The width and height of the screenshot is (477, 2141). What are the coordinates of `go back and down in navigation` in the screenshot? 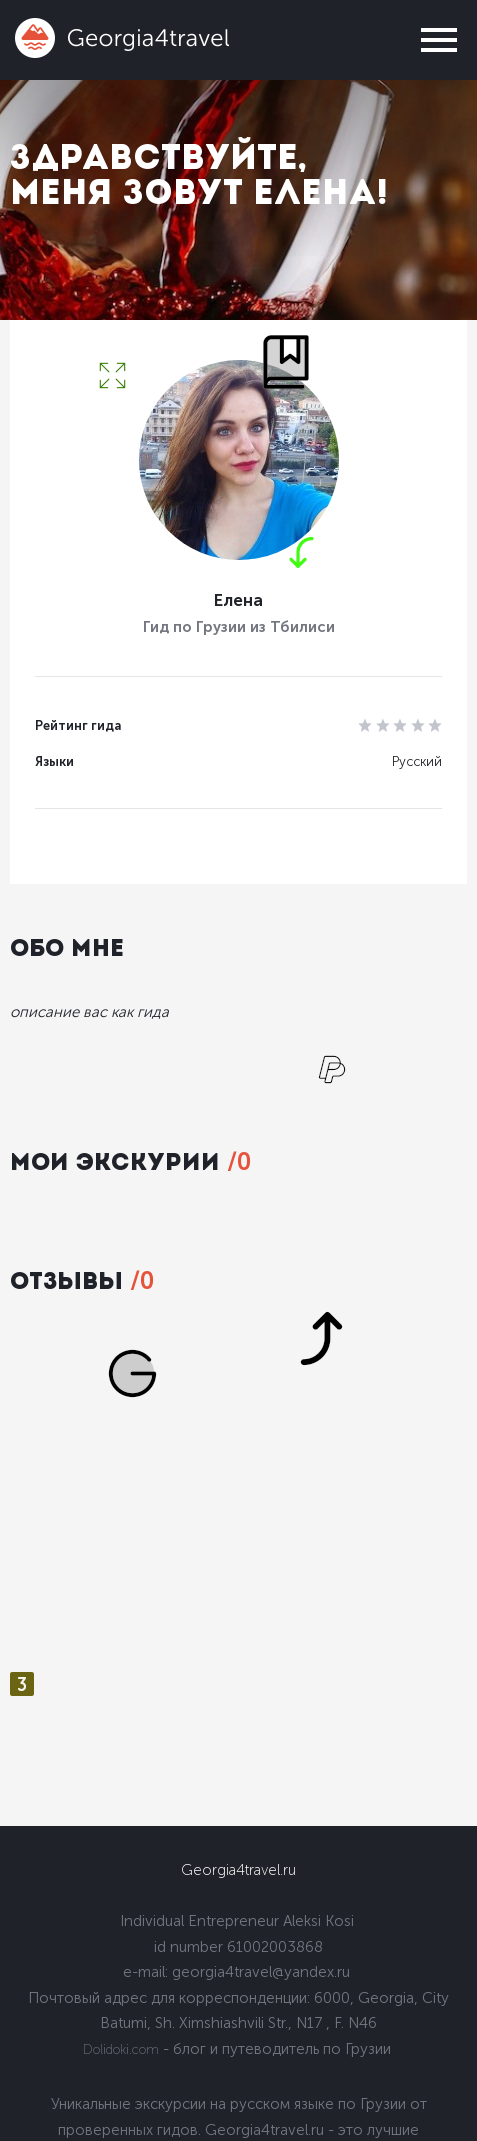 It's located at (301, 552).